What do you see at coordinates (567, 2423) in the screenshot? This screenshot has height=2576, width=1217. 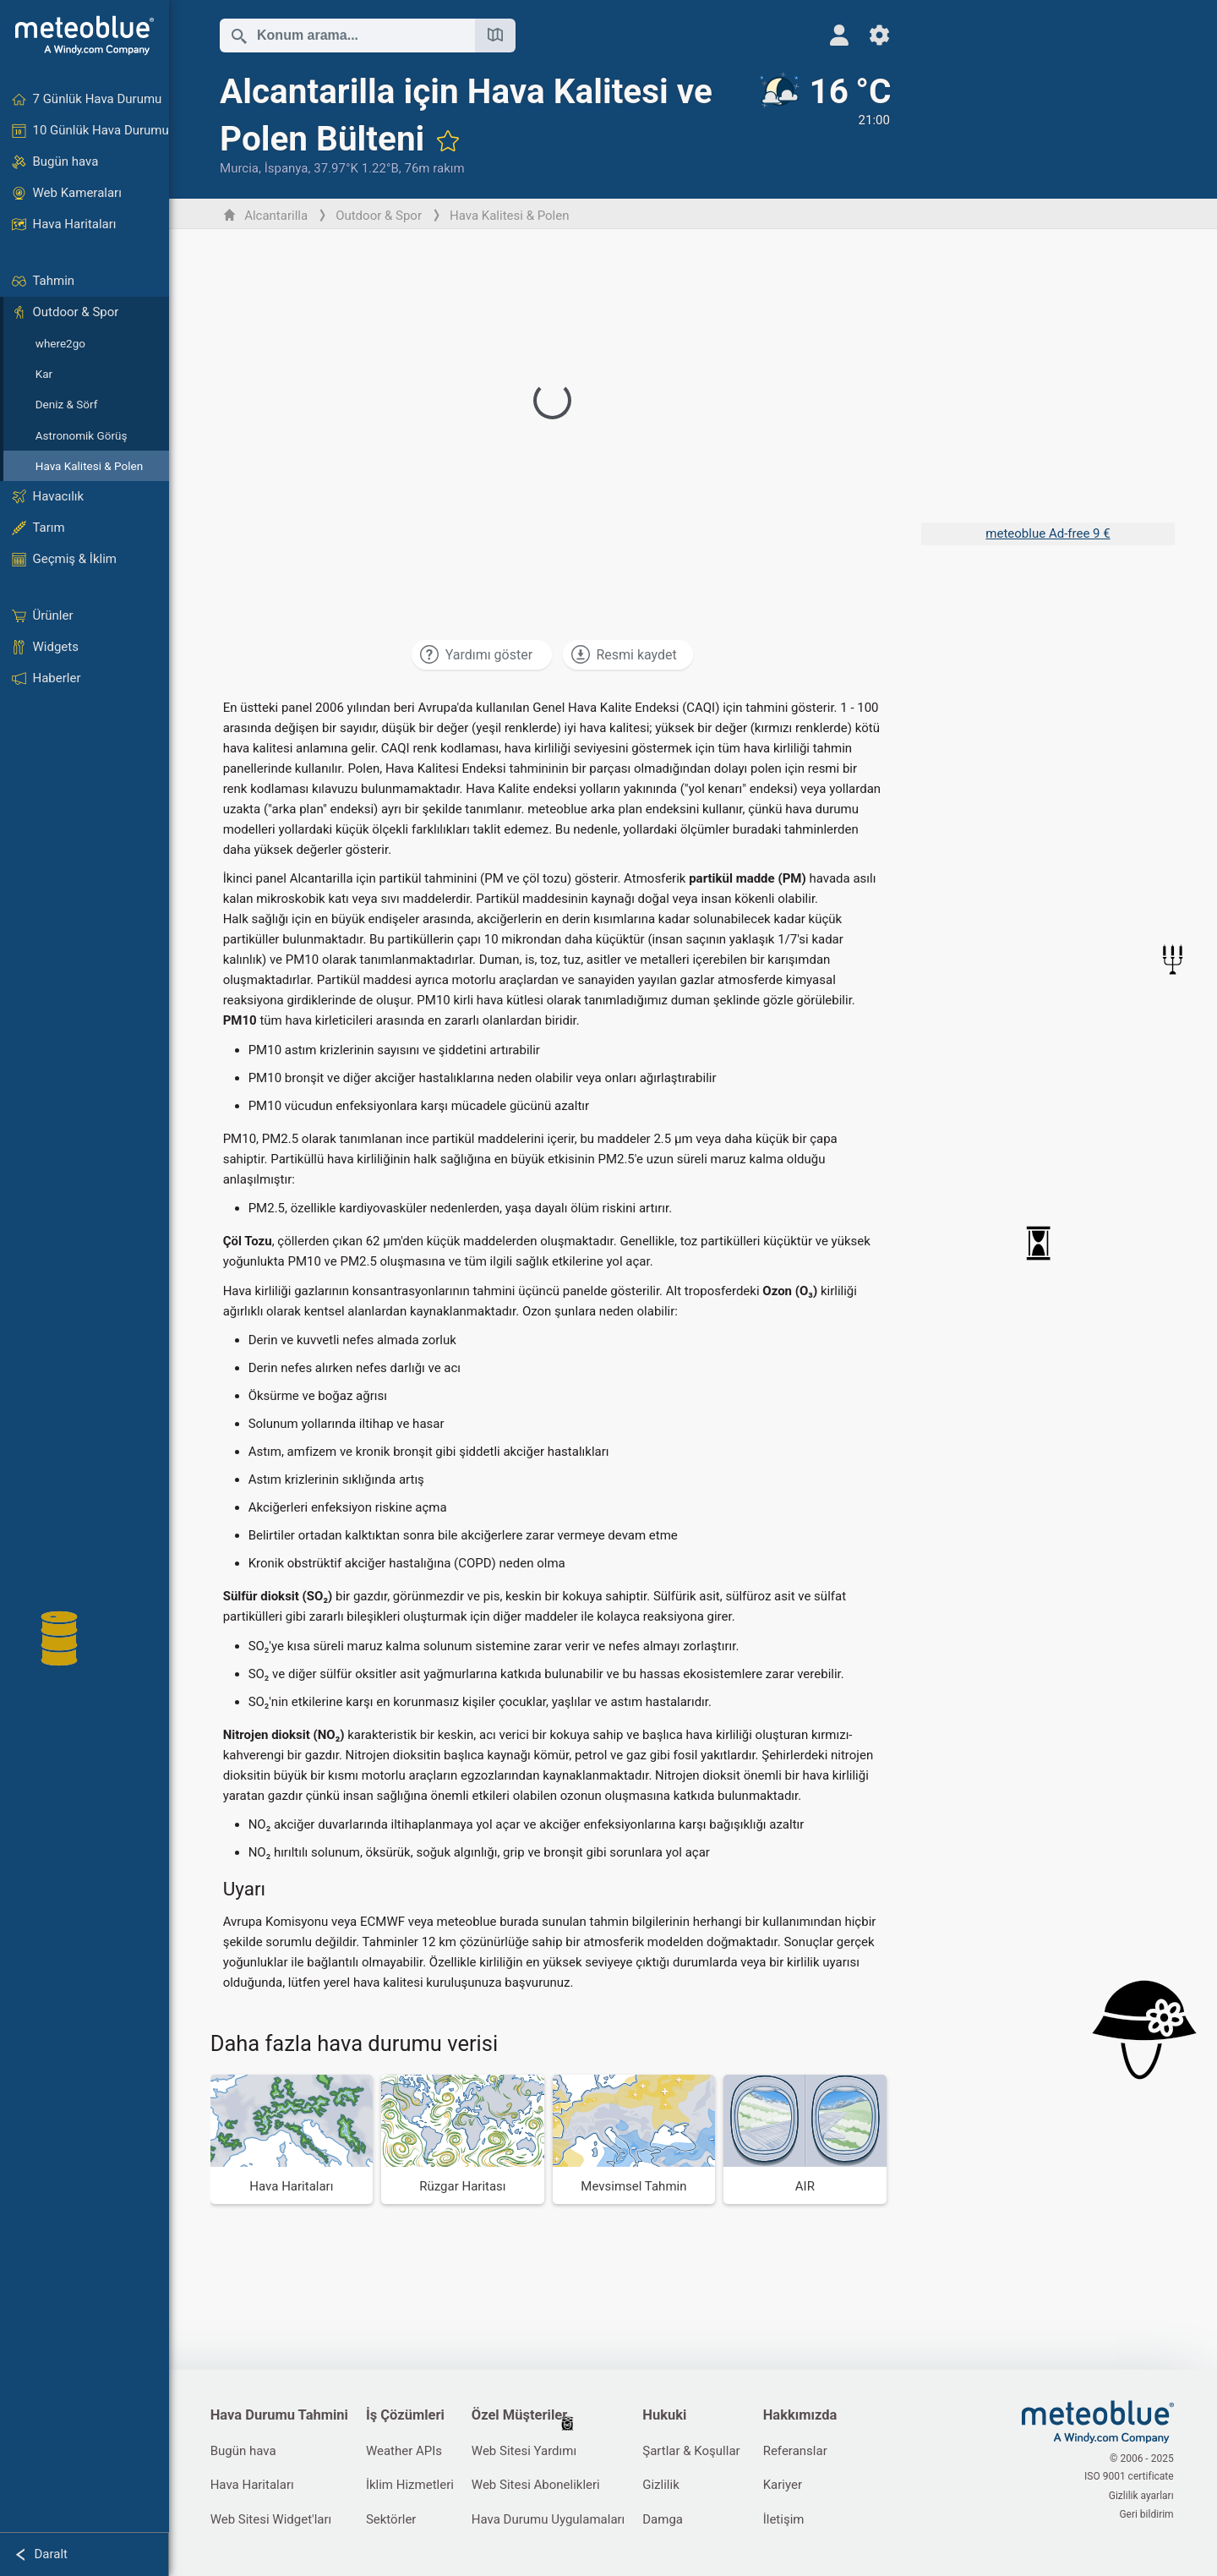 I see `snack or food item in a game inventory` at bounding box center [567, 2423].